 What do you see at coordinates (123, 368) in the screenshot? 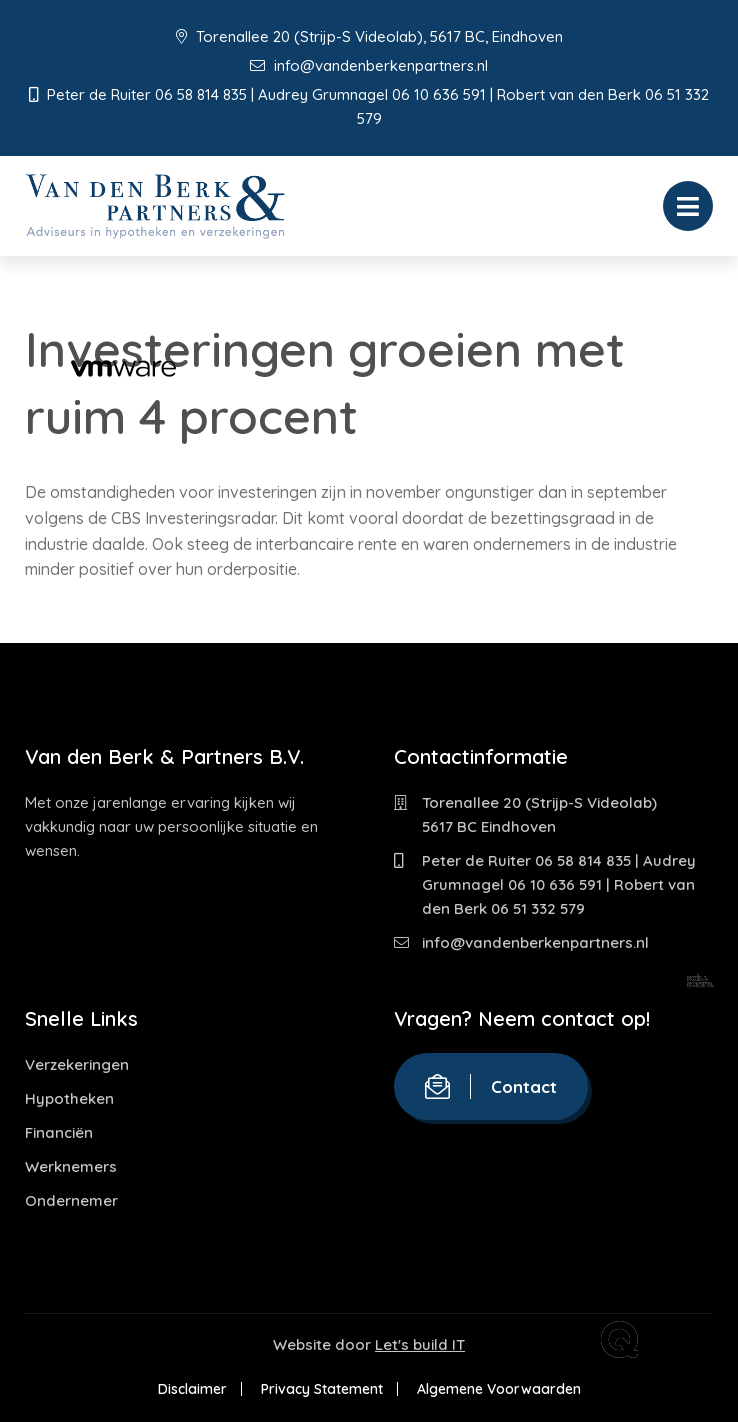
I see `VMware application or service` at bounding box center [123, 368].